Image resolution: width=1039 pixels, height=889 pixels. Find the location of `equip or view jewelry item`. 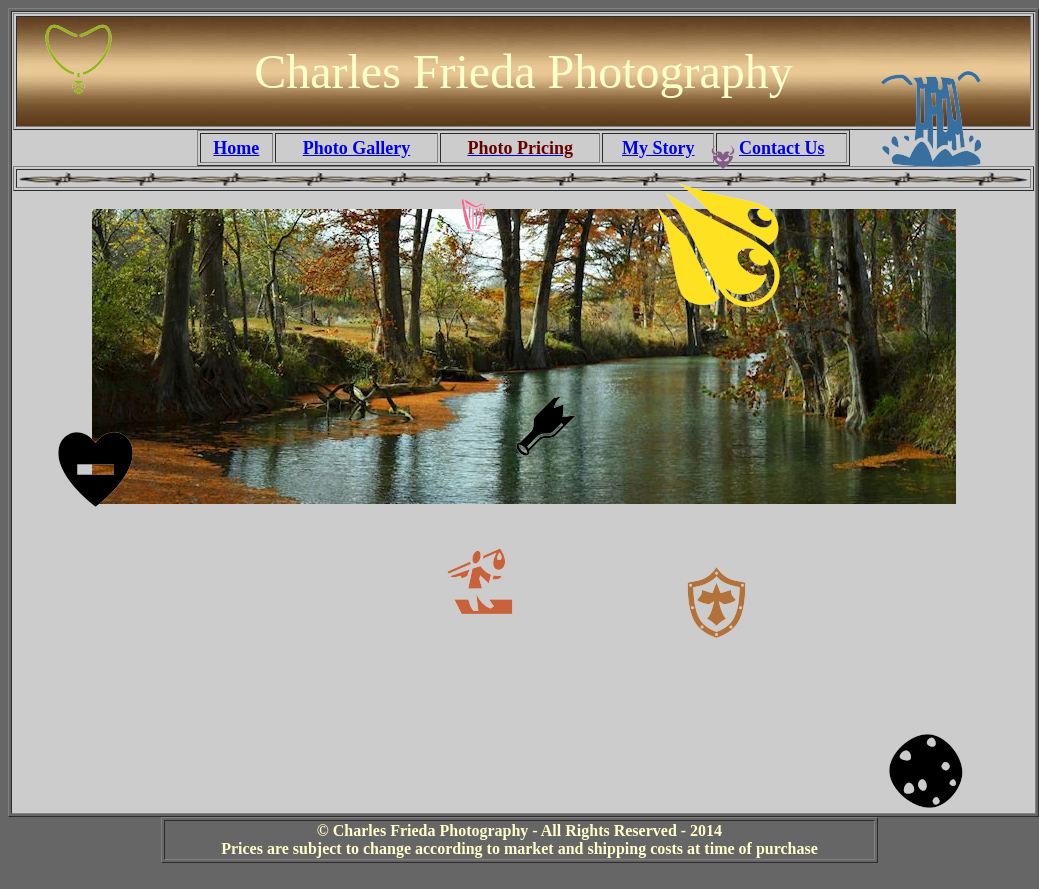

equip or view jewelry item is located at coordinates (78, 59).